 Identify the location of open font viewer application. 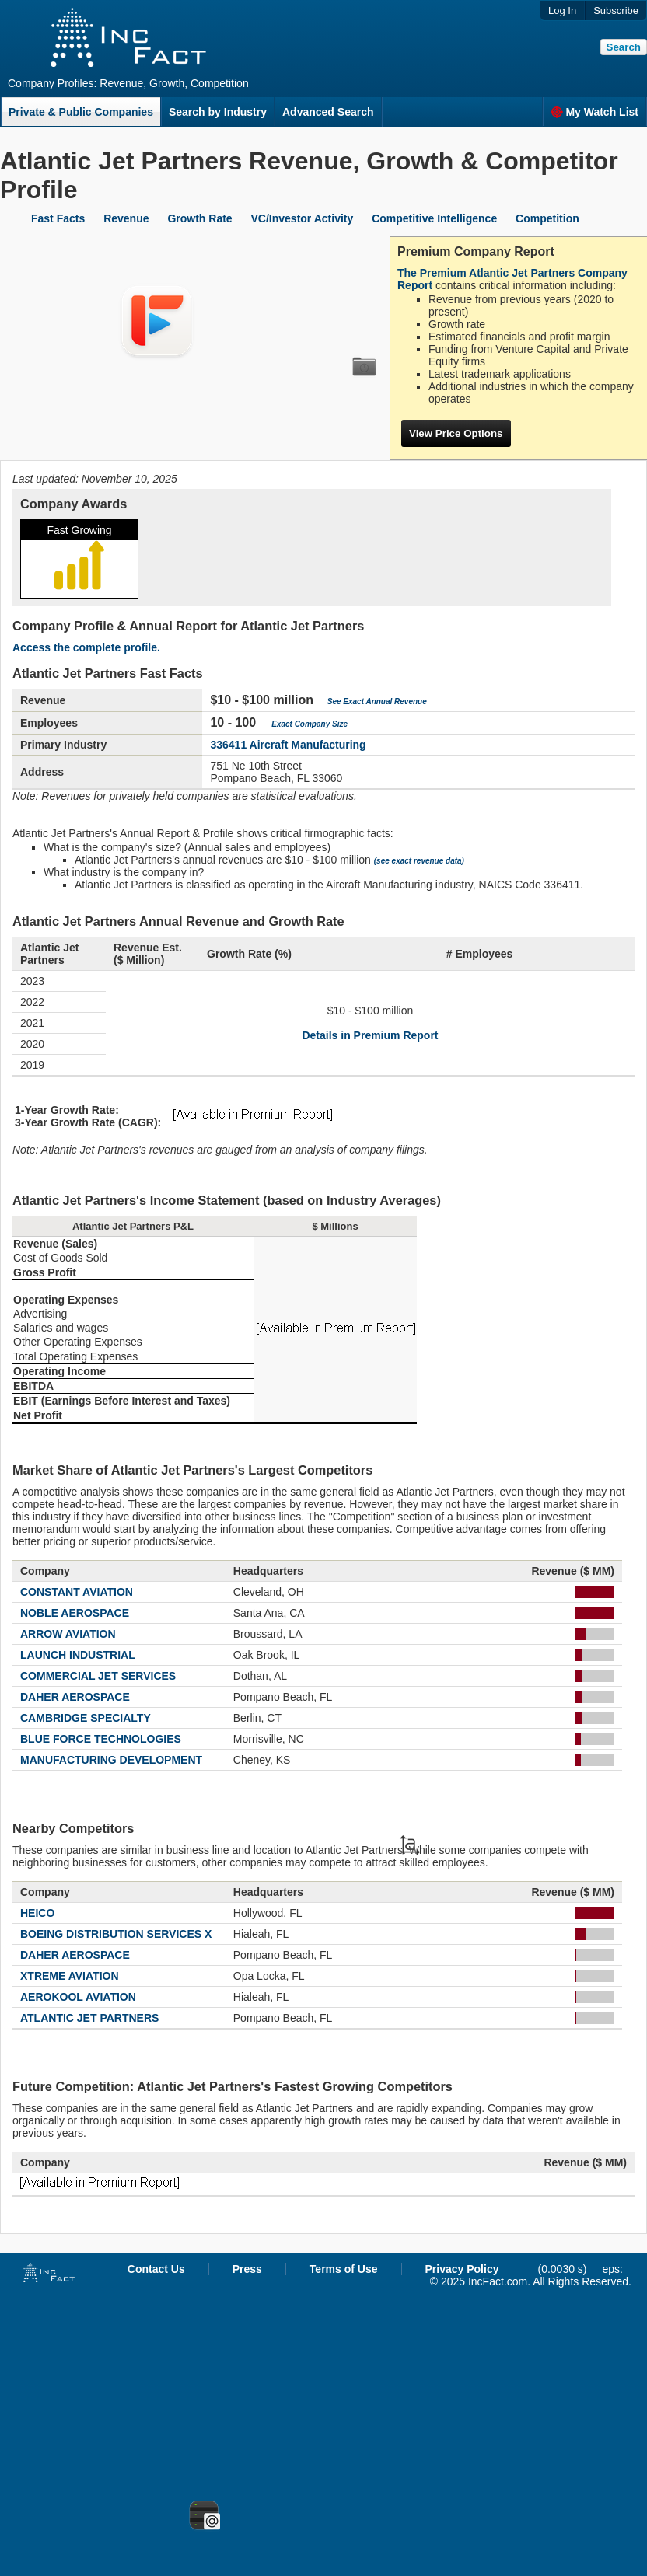
(409, 1845).